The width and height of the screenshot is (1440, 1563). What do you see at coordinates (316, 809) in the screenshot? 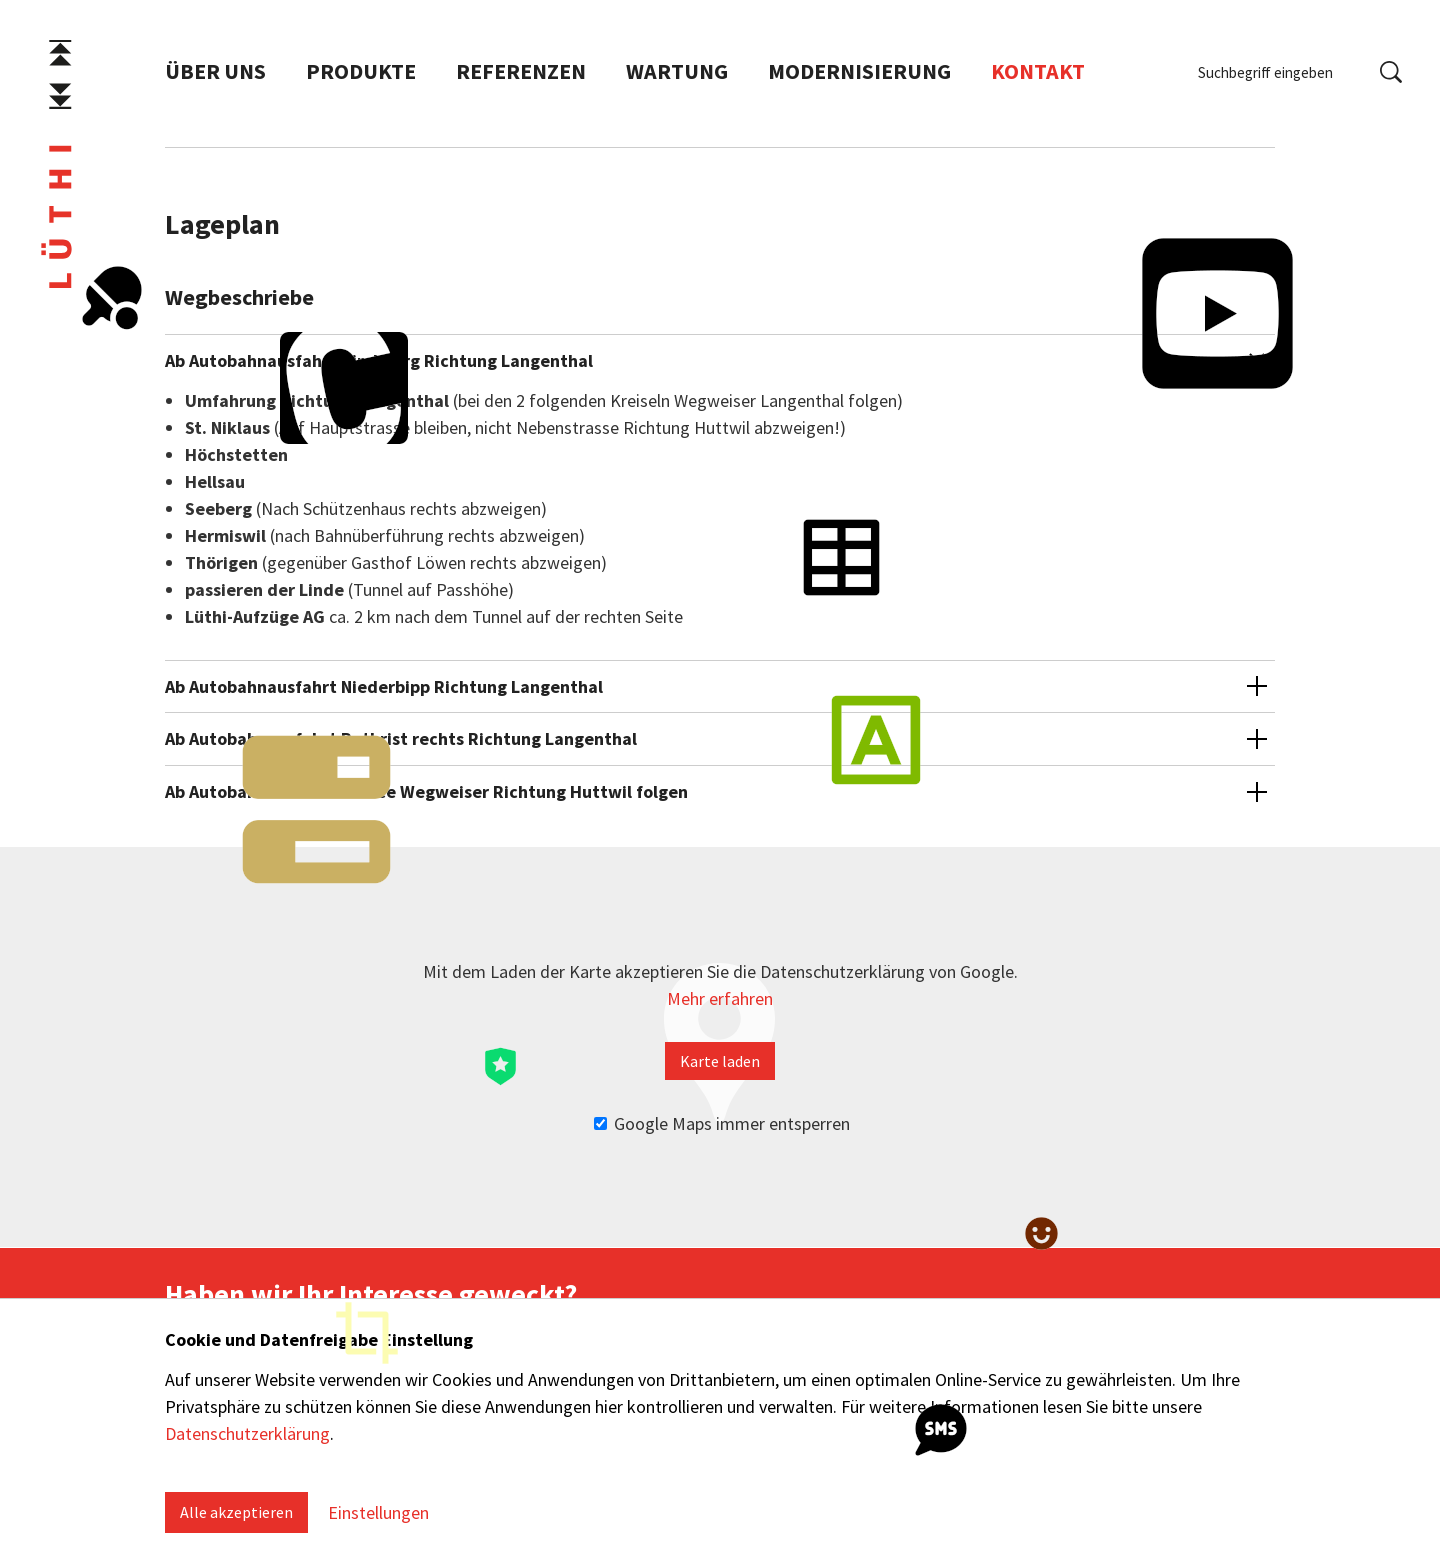
I see `view task list or to-do items` at bounding box center [316, 809].